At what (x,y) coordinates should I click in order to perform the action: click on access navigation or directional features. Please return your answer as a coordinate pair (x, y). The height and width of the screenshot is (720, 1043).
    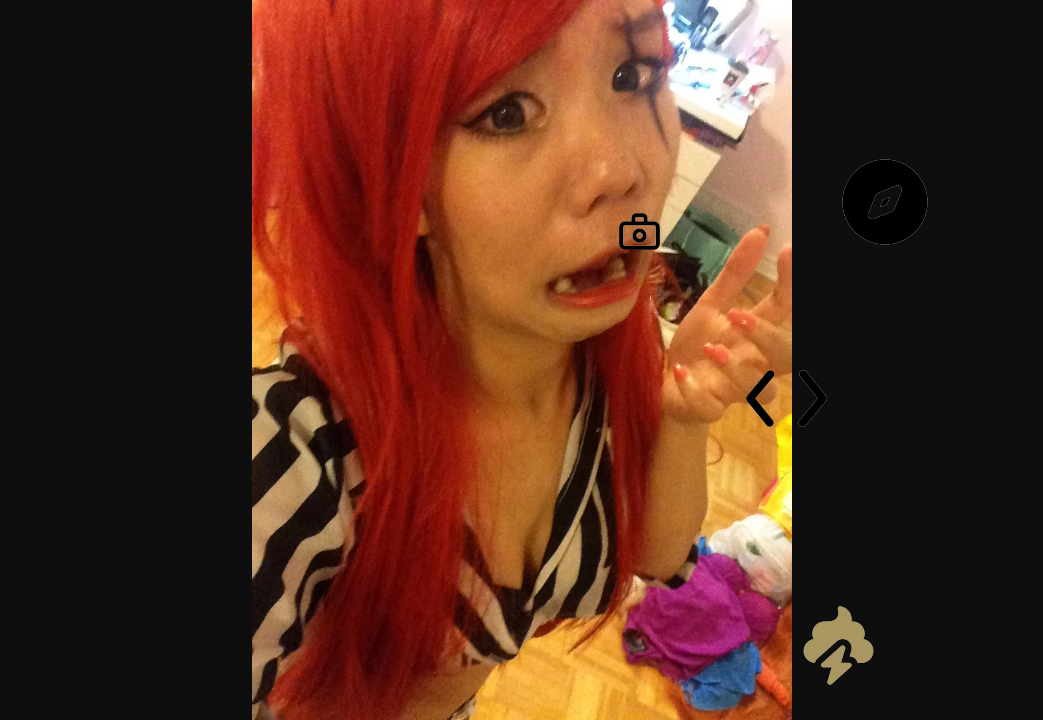
    Looking at the image, I should click on (885, 202).